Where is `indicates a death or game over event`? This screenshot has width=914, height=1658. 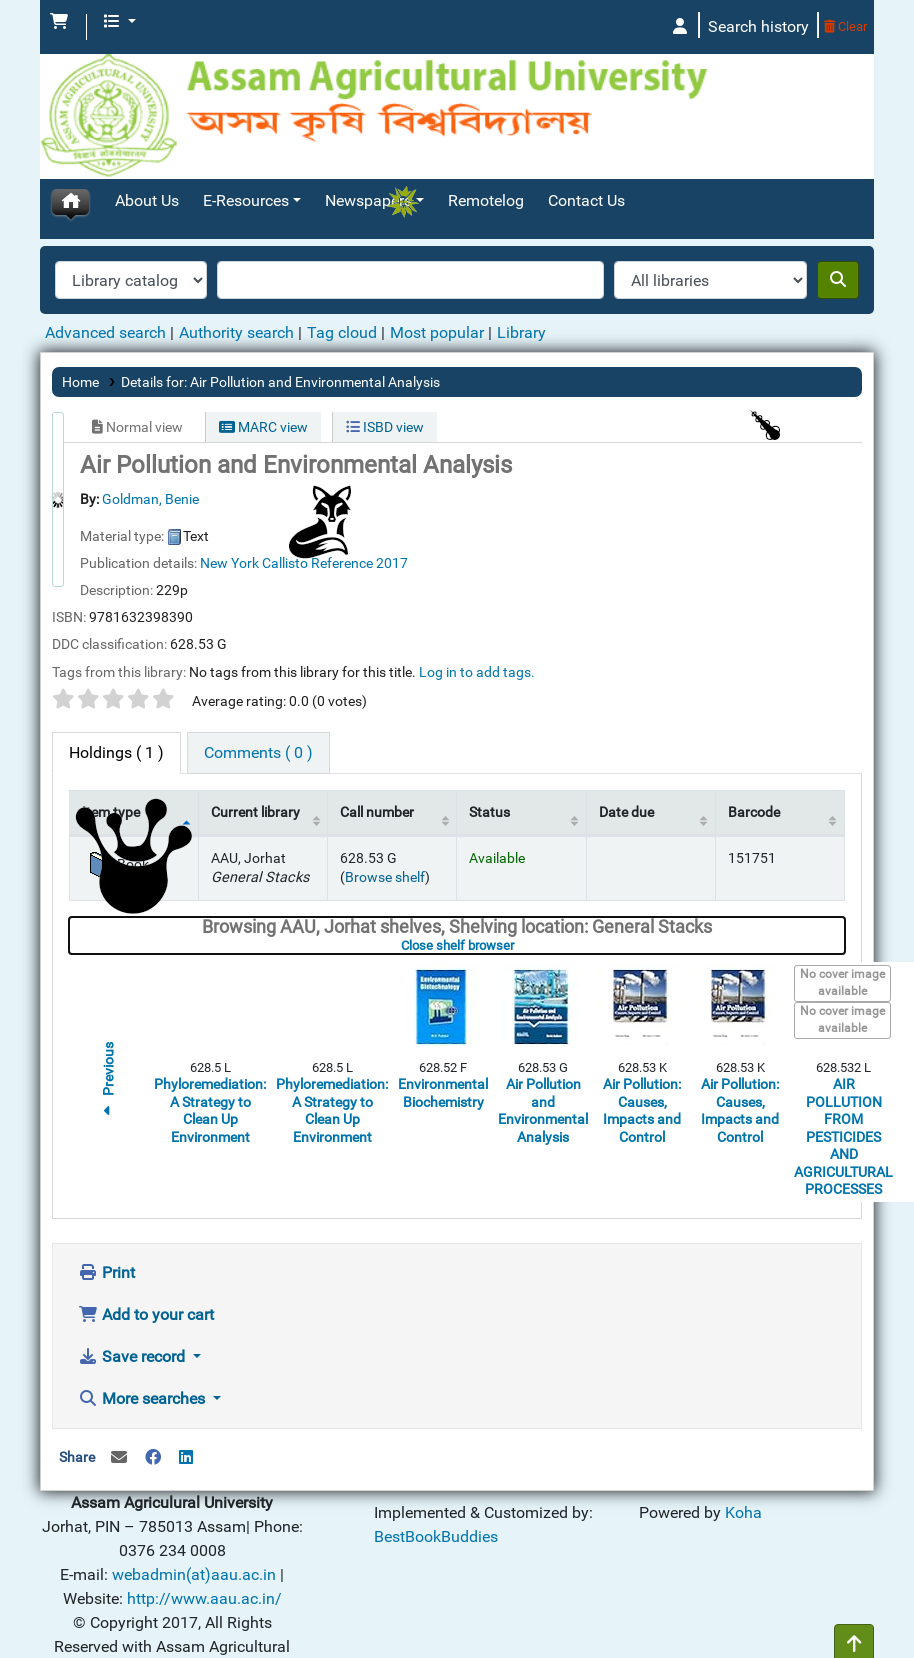 indicates a death or game over event is located at coordinates (403, 202).